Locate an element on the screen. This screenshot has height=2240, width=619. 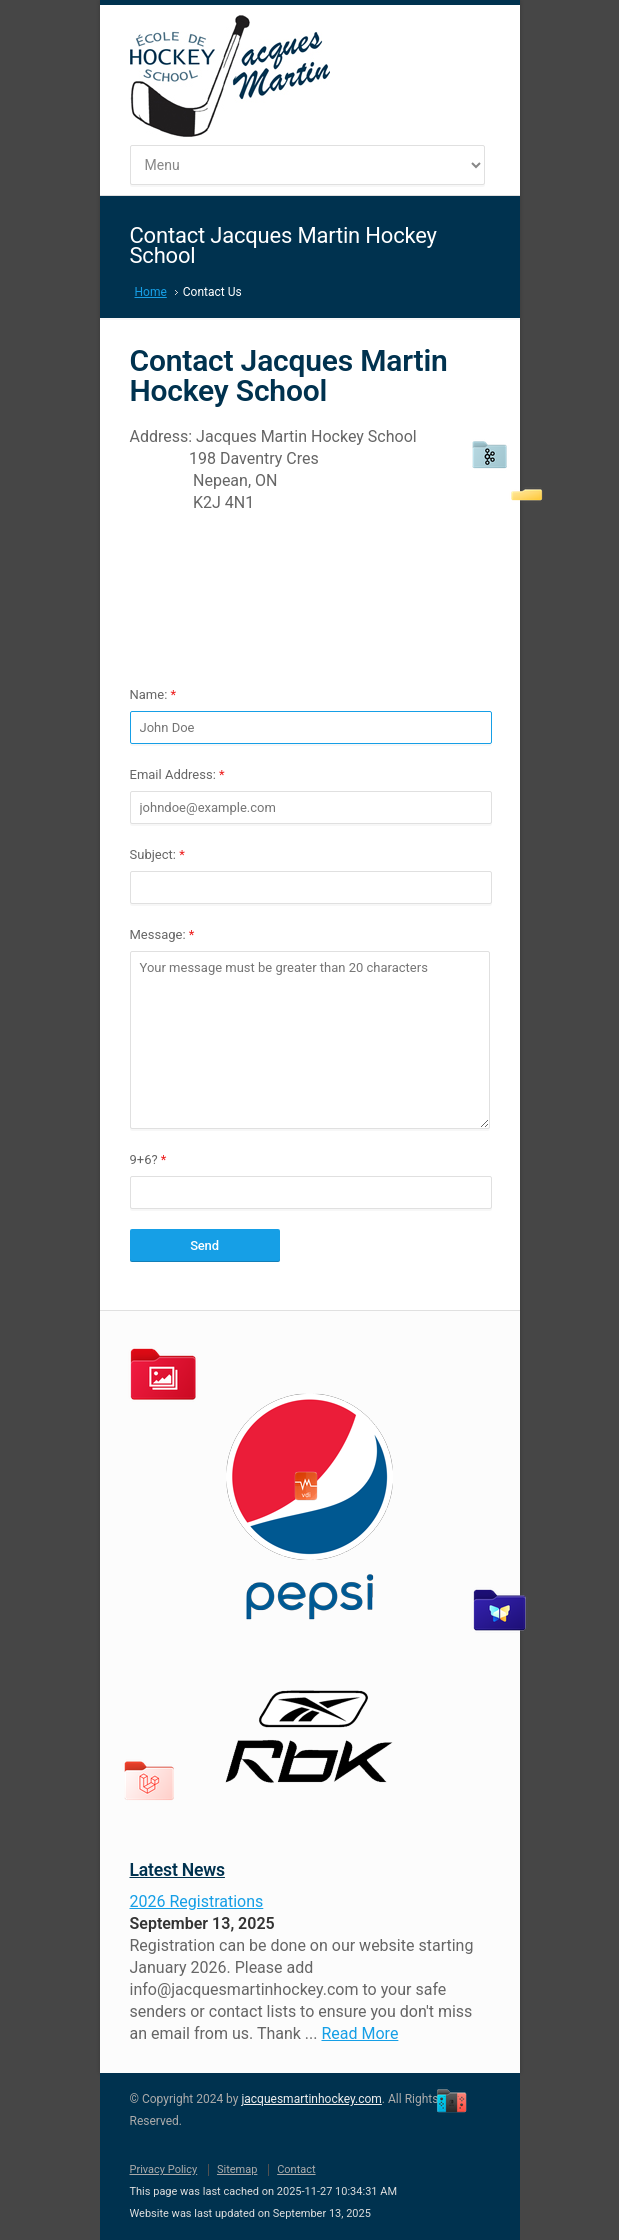
open nintendo switch games folder is located at coordinates (451, 2101).